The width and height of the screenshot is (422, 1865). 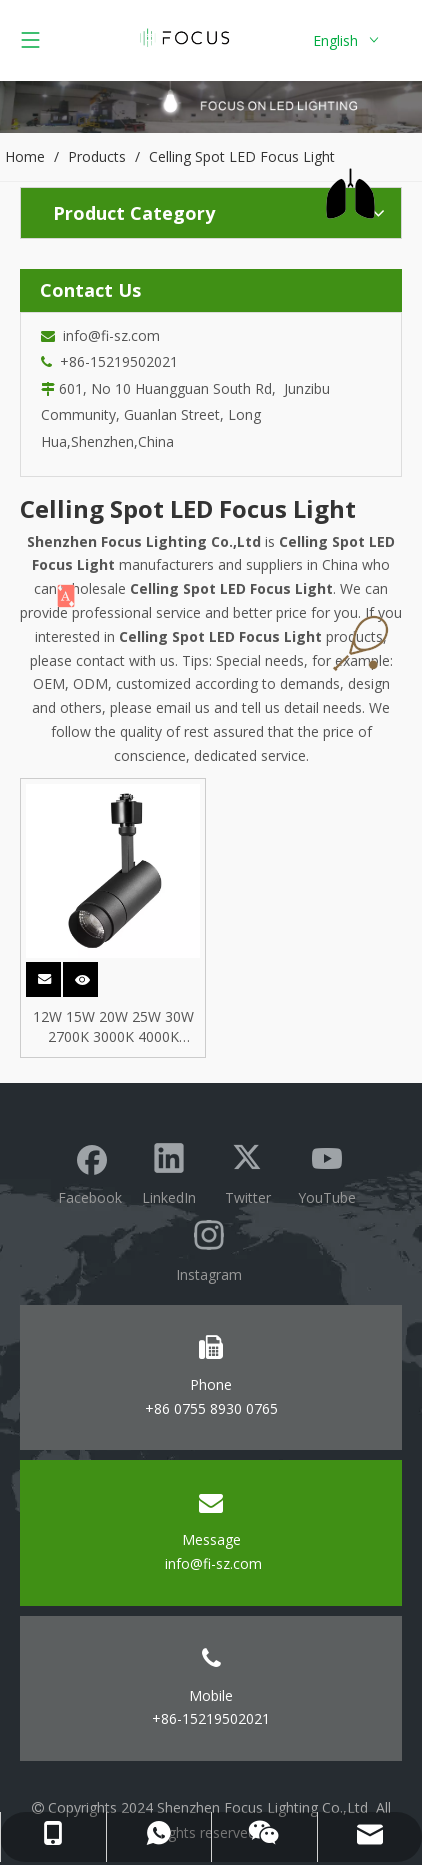 What do you see at coordinates (360, 643) in the screenshot?
I see `access tennis or racket sports games` at bounding box center [360, 643].